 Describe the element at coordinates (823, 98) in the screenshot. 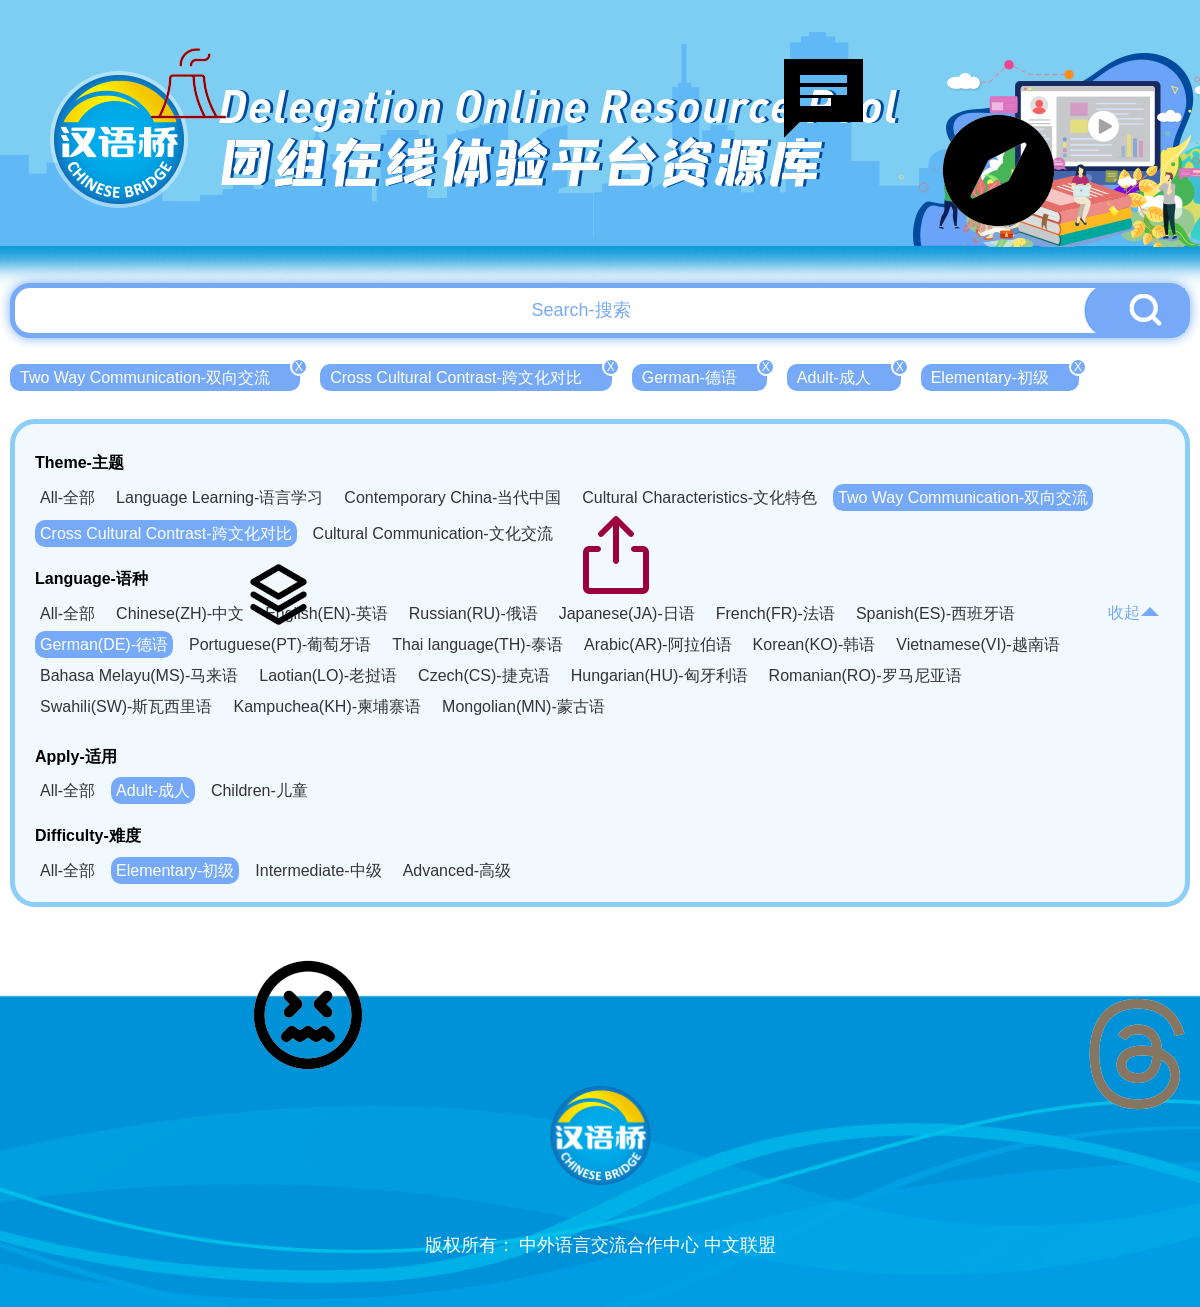

I see `open chat or messaging` at that location.